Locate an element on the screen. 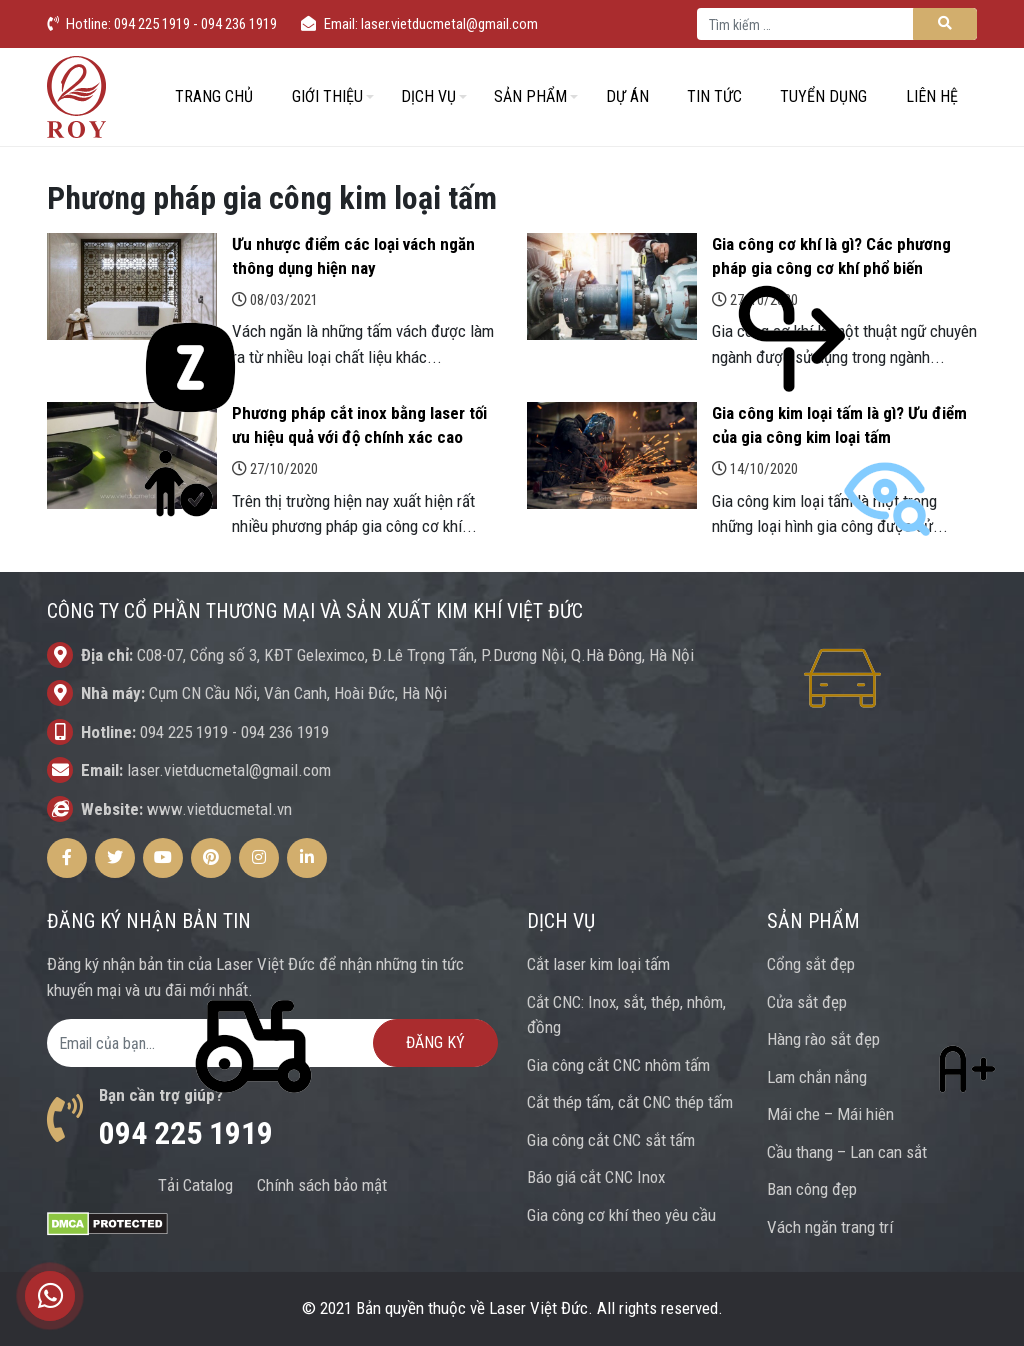  app icon for a service or brand starting with "Z" is located at coordinates (190, 367).